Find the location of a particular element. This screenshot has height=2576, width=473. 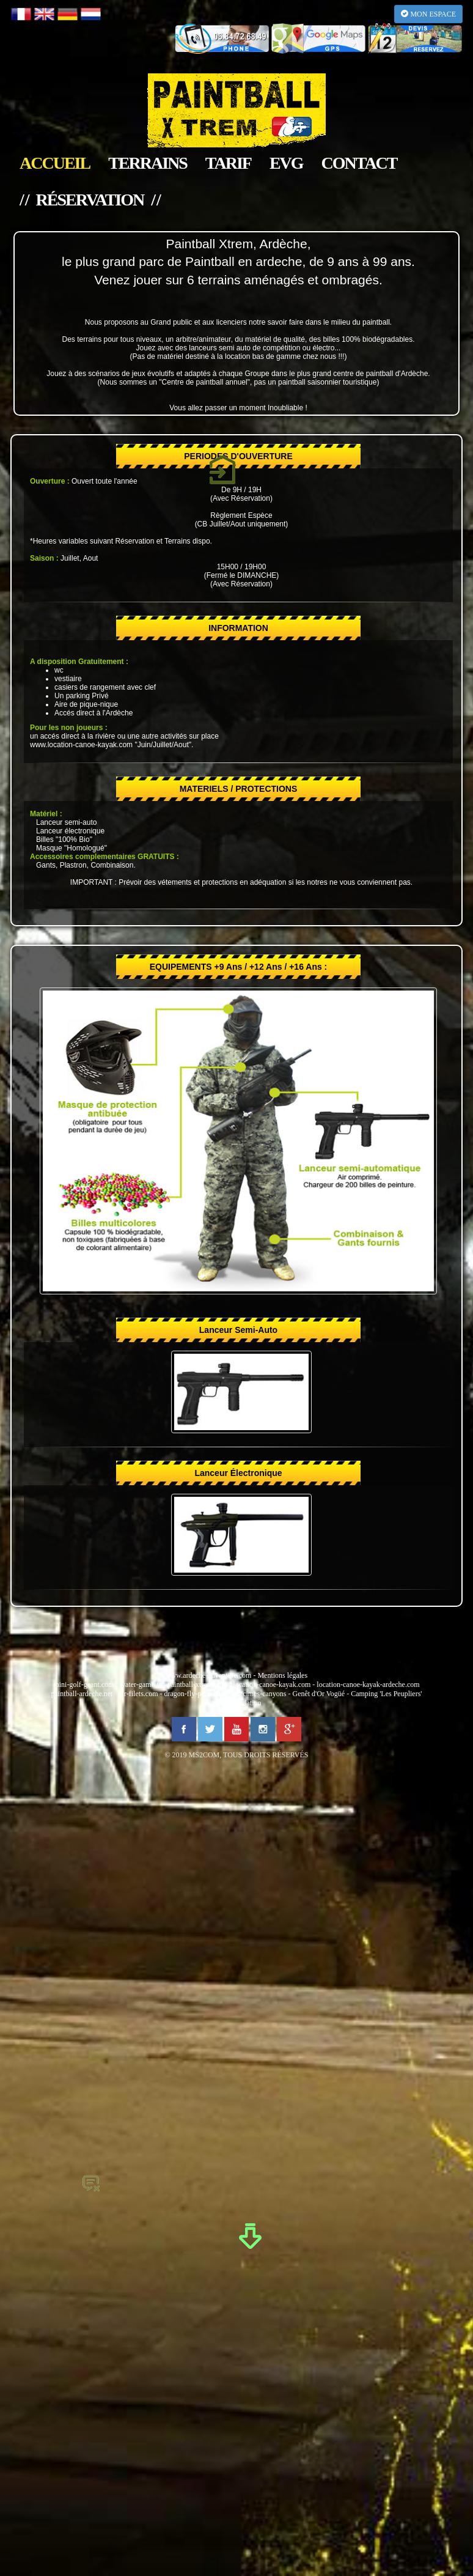

download file to device is located at coordinates (250, 2236).